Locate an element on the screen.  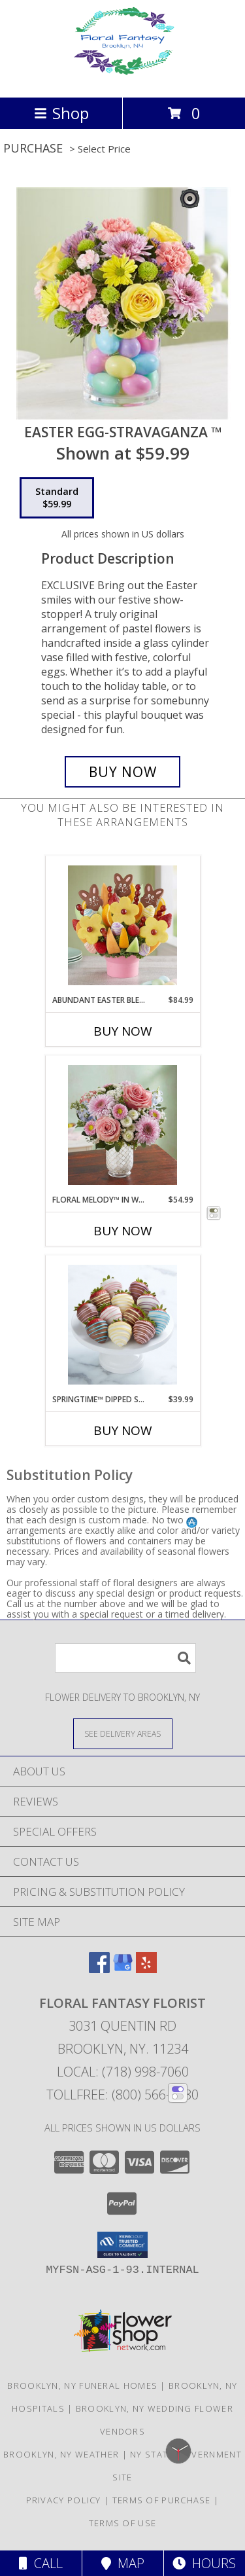
open gnome tweaks to customize desktop settings is located at coordinates (178, 2093).